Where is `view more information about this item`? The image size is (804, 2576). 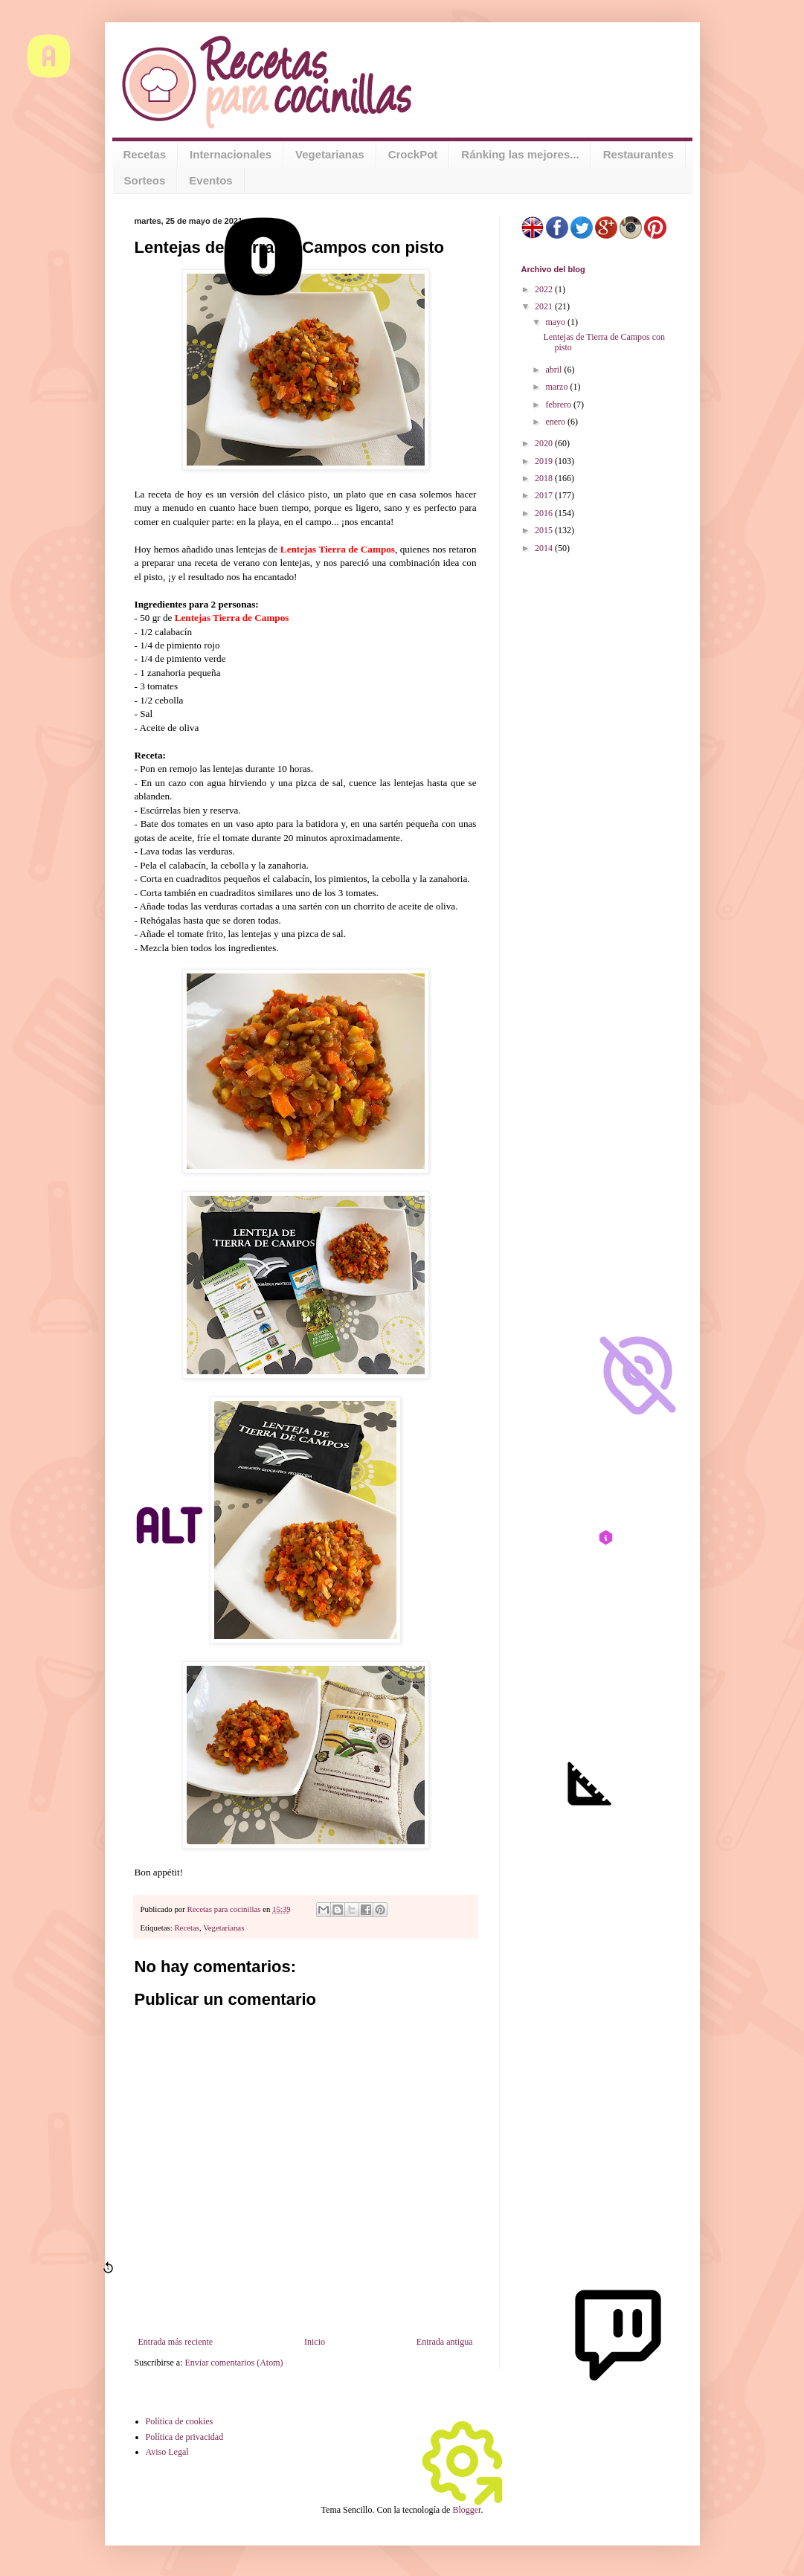 view more information about this item is located at coordinates (605, 1537).